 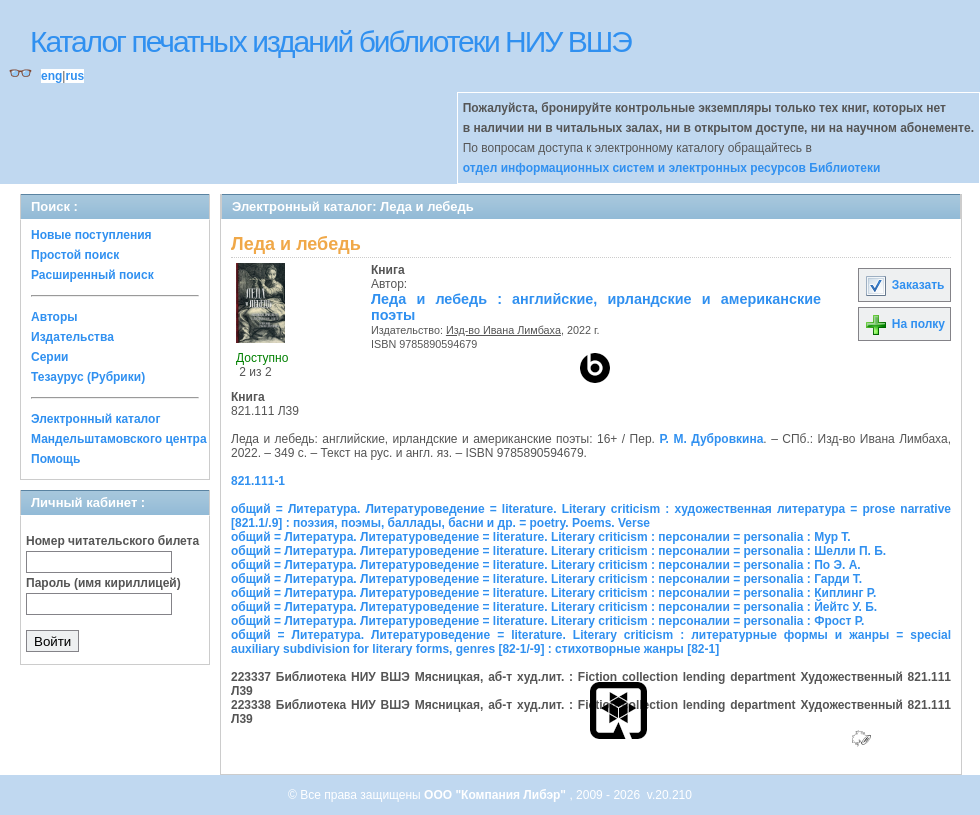 What do you see at coordinates (861, 738) in the screenshot?
I see `snort network intrusion detection system logo` at bounding box center [861, 738].